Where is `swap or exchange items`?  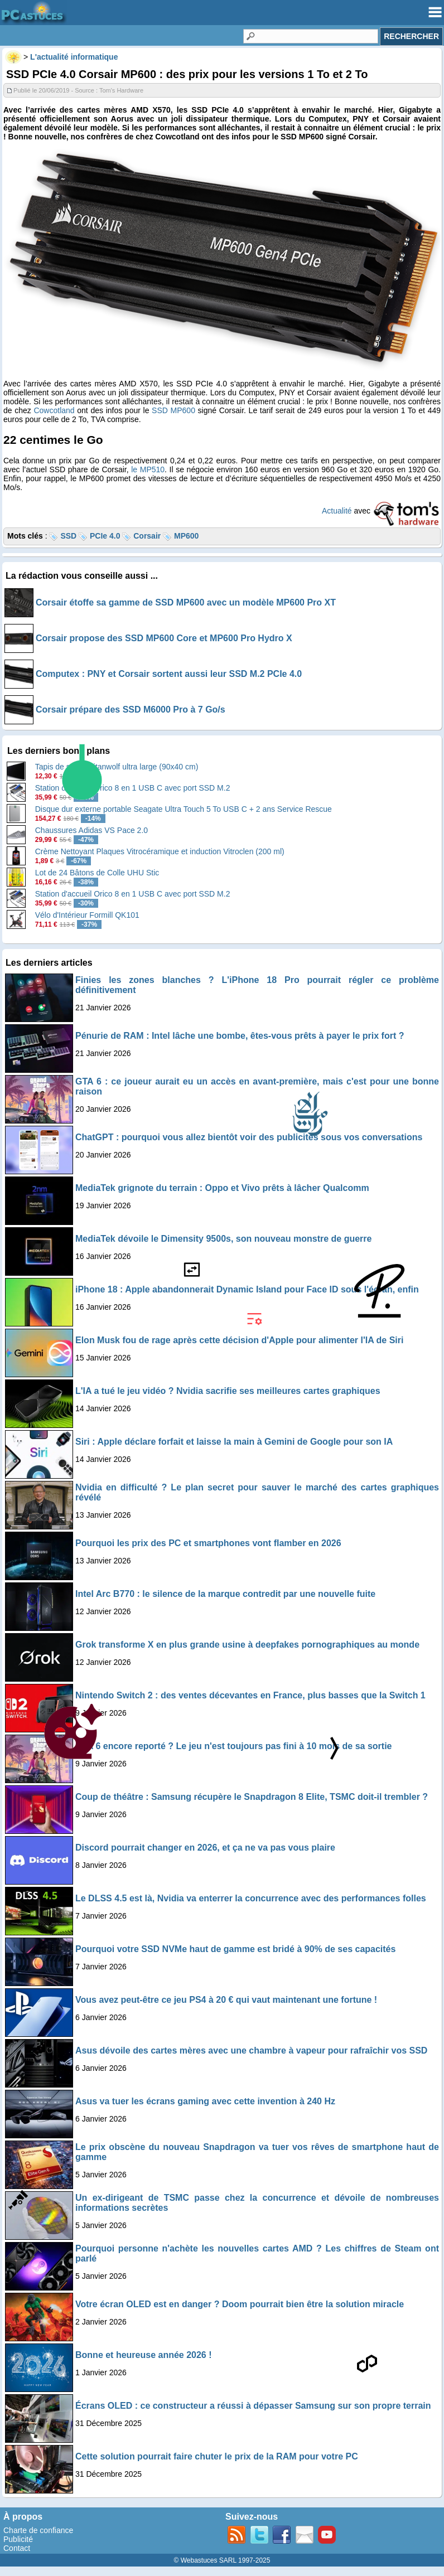
swap or exchange items is located at coordinates (192, 1270).